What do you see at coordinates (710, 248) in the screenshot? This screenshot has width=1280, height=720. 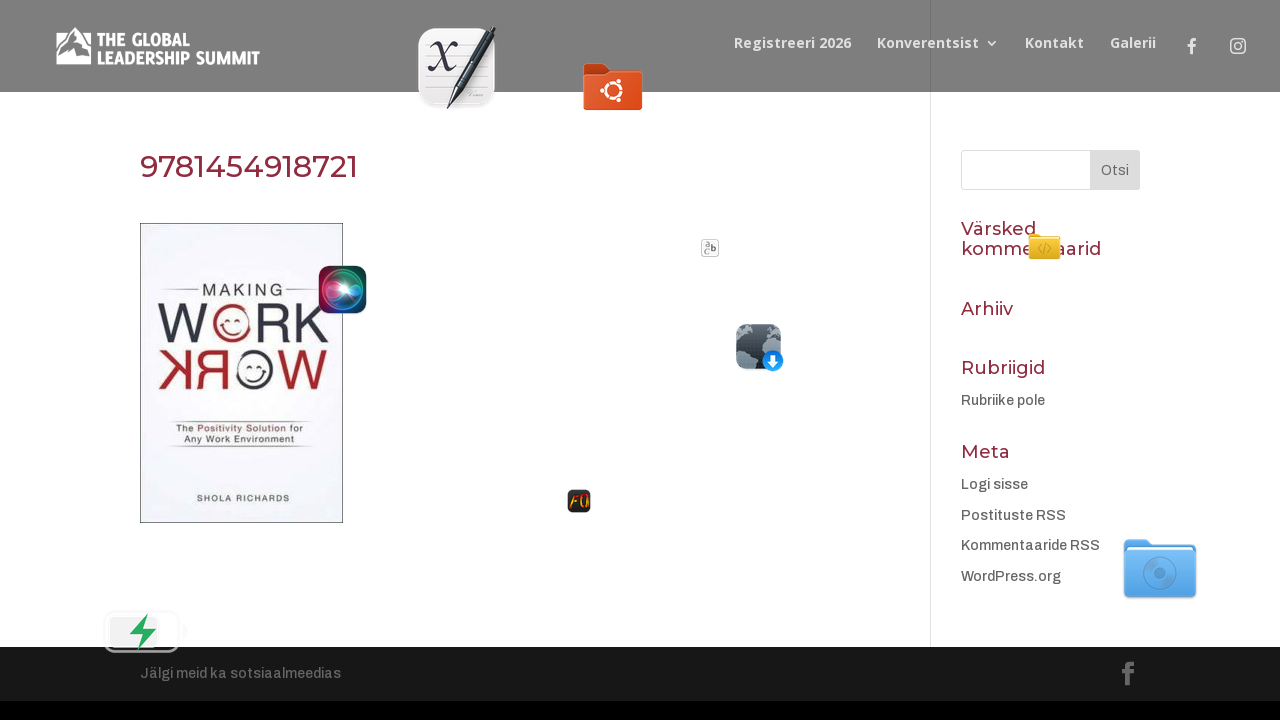 I see `access font and typography settings` at bounding box center [710, 248].